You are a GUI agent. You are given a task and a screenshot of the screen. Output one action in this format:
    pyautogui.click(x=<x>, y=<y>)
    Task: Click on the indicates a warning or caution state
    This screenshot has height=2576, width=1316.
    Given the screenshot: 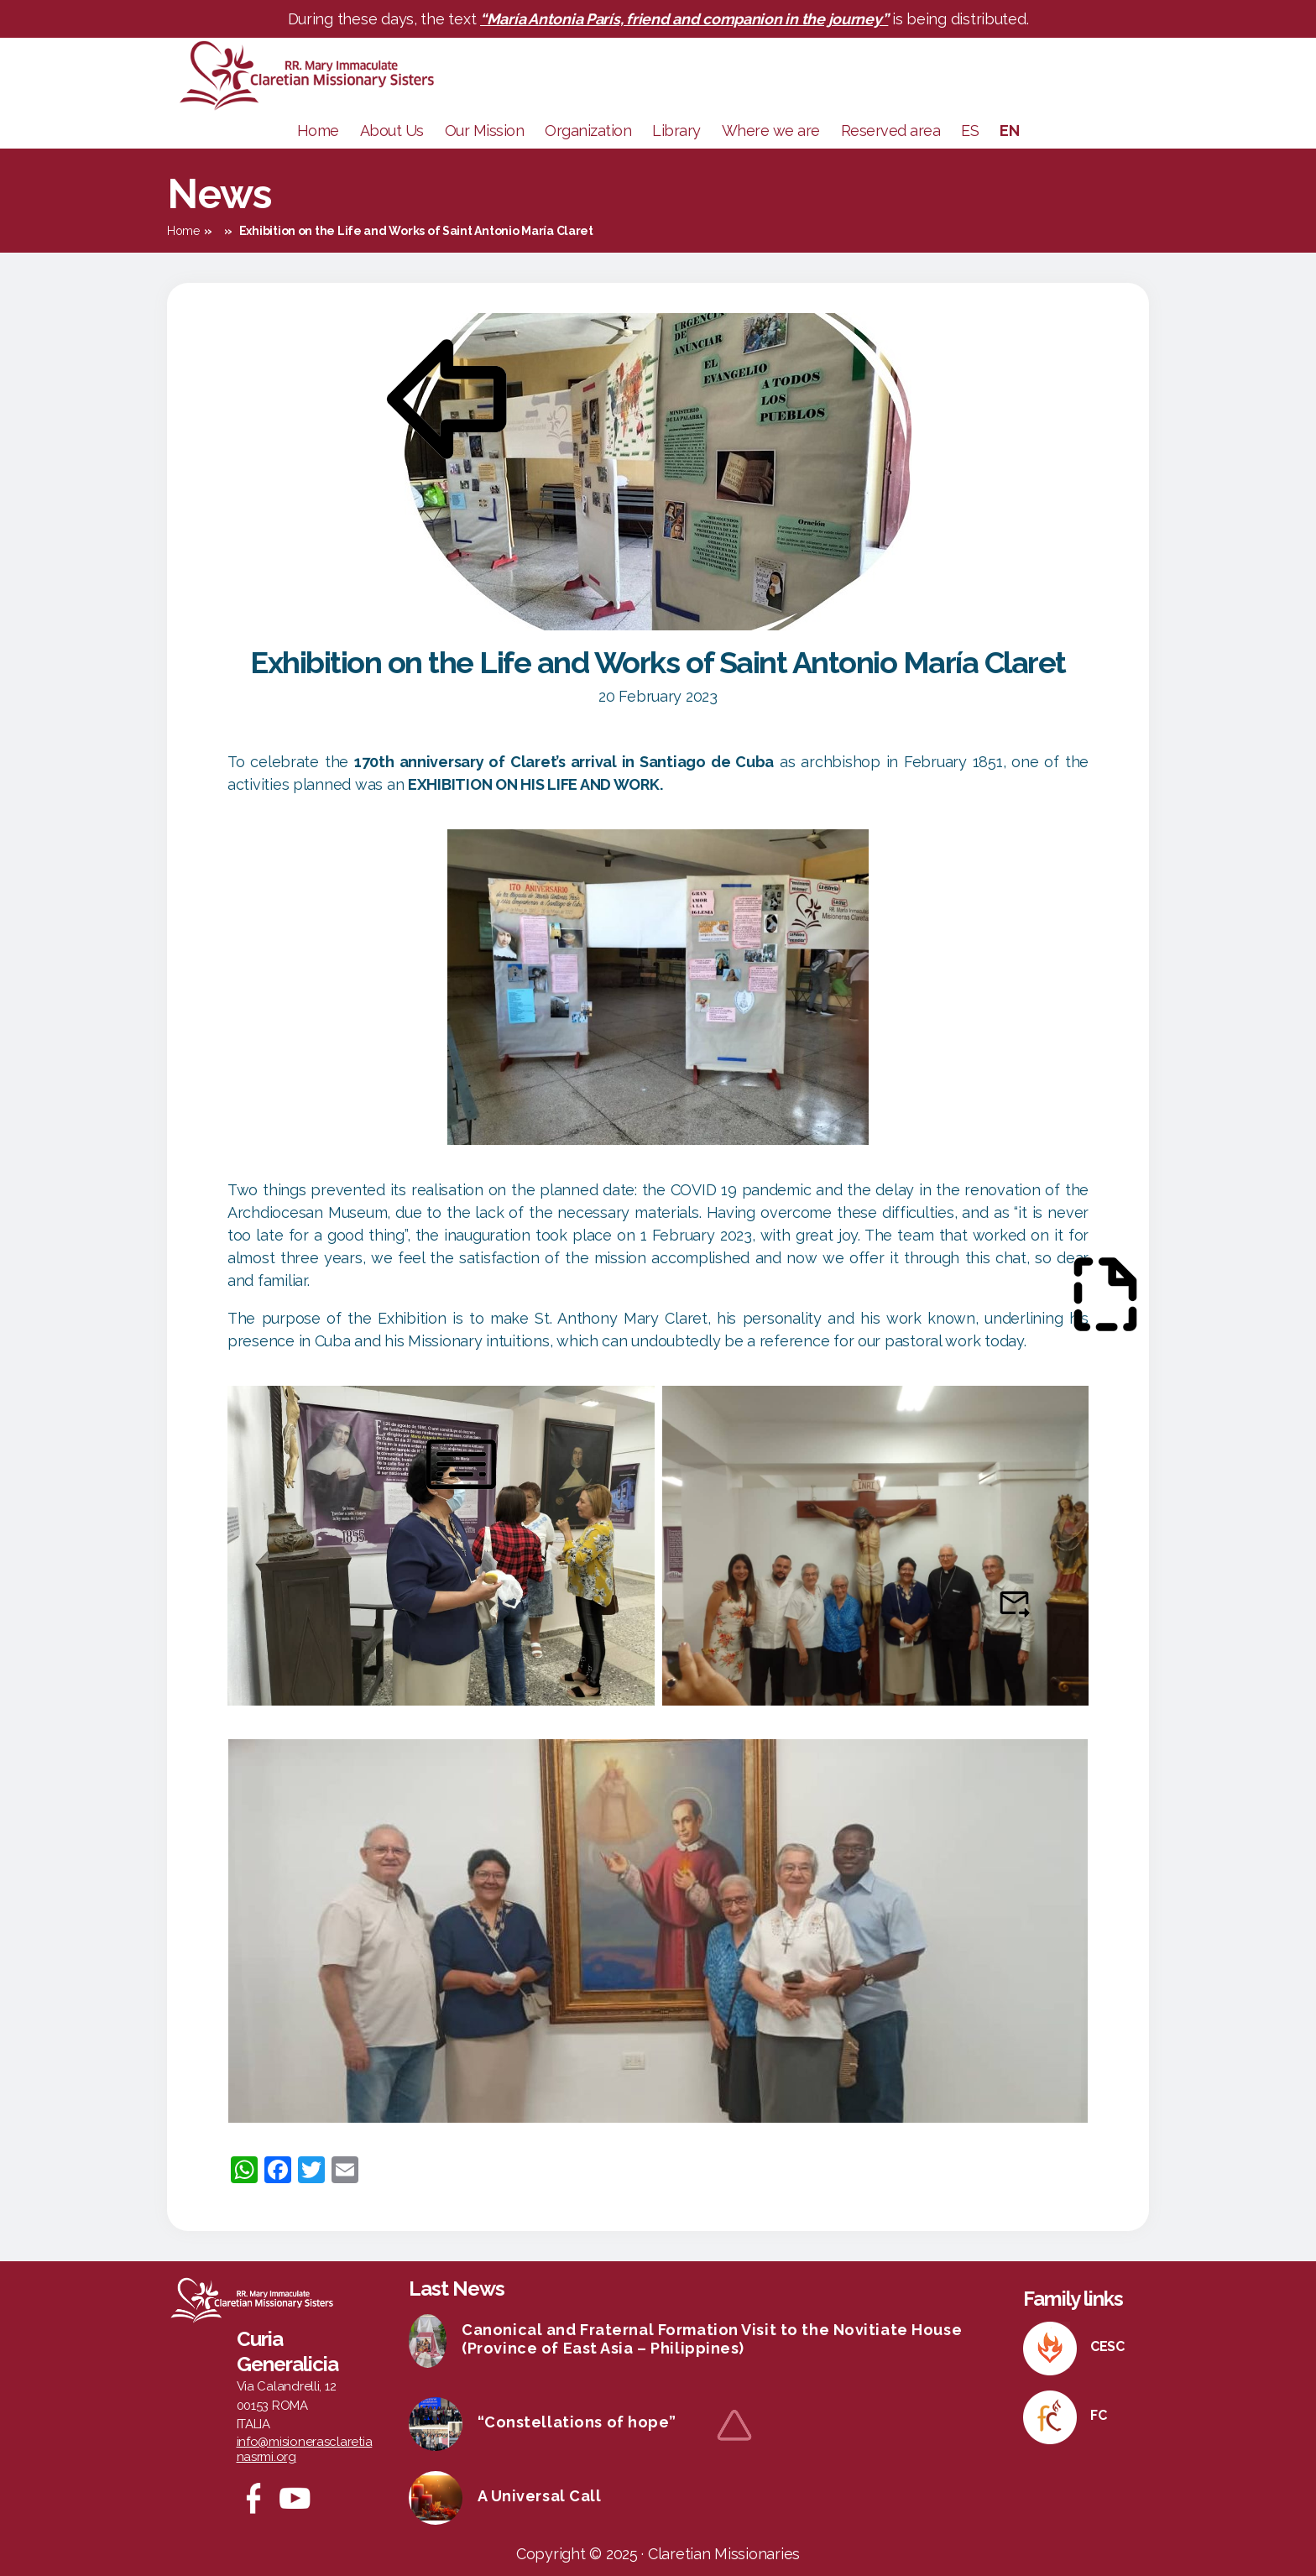 What is the action you would take?
    pyautogui.click(x=734, y=2426)
    